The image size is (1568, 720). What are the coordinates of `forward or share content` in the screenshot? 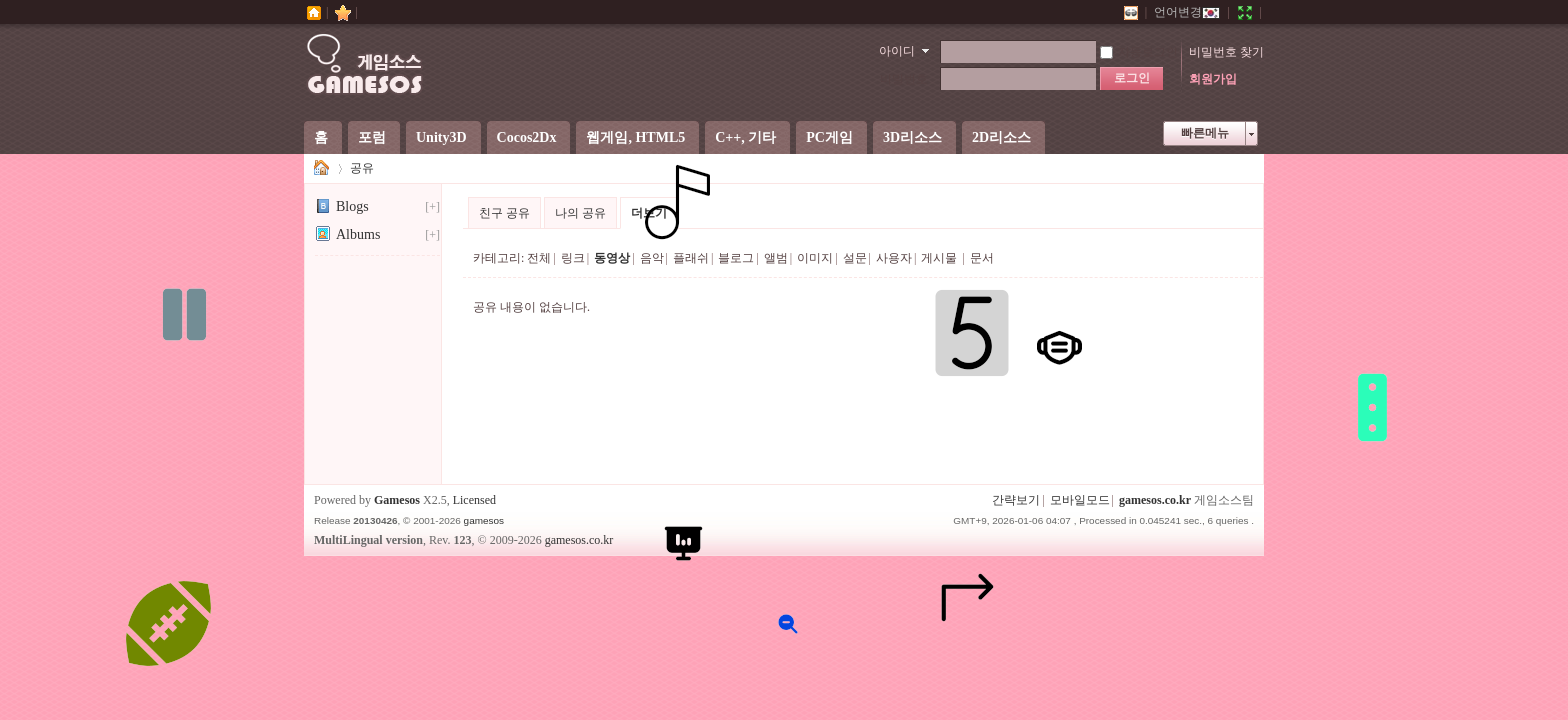 It's located at (967, 597).